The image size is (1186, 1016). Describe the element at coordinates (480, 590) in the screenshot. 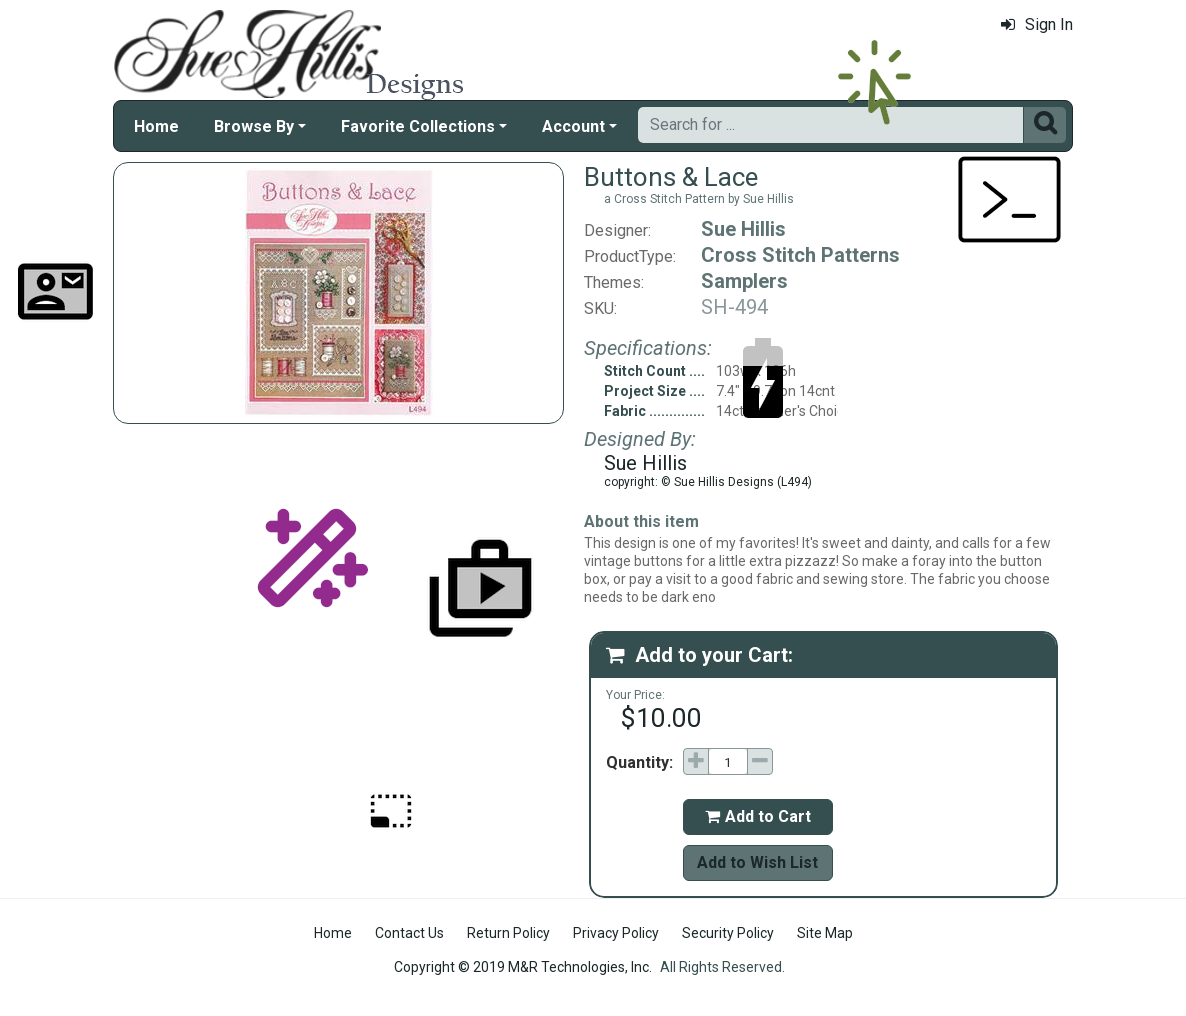

I see `view your google play store purchases` at that location.